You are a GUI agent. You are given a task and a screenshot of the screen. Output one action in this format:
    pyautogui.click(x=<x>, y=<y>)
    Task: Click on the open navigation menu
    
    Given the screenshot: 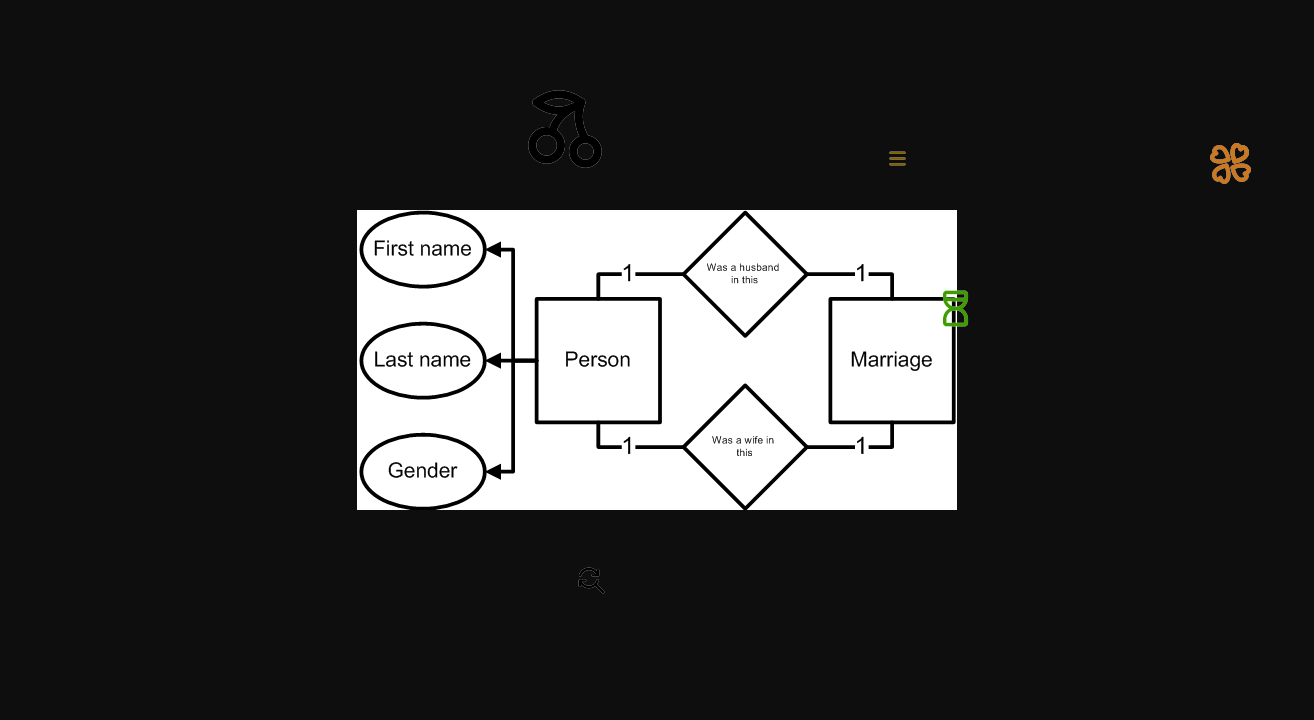 What is the action you would take?
    pyautogui.click(x=897, y=158)
    